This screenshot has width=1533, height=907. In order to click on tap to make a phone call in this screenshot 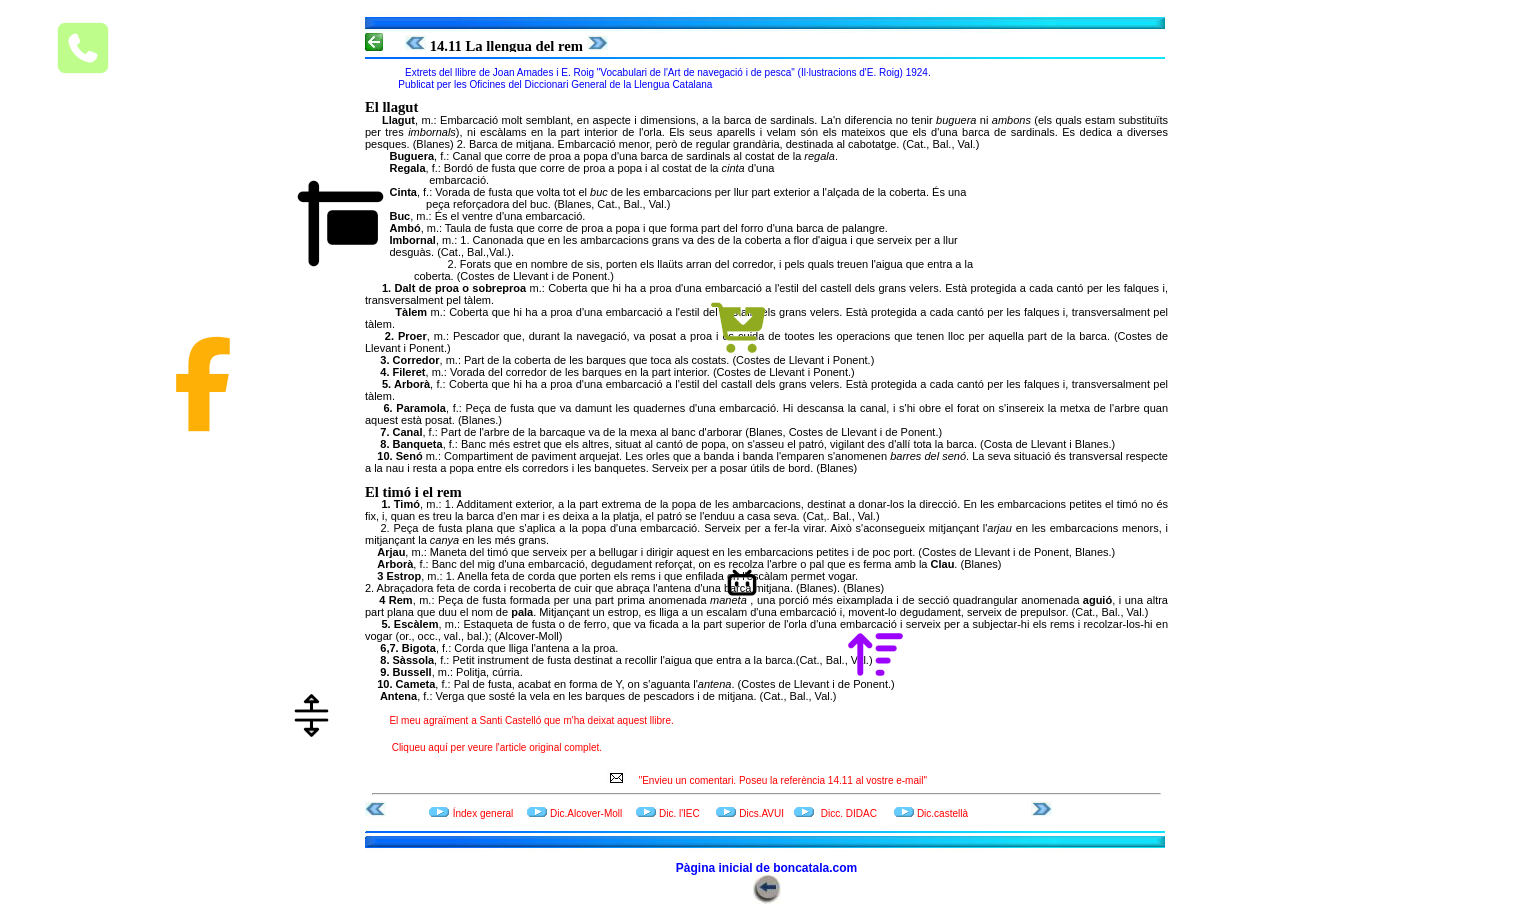, I will do `click(83, 48)`.